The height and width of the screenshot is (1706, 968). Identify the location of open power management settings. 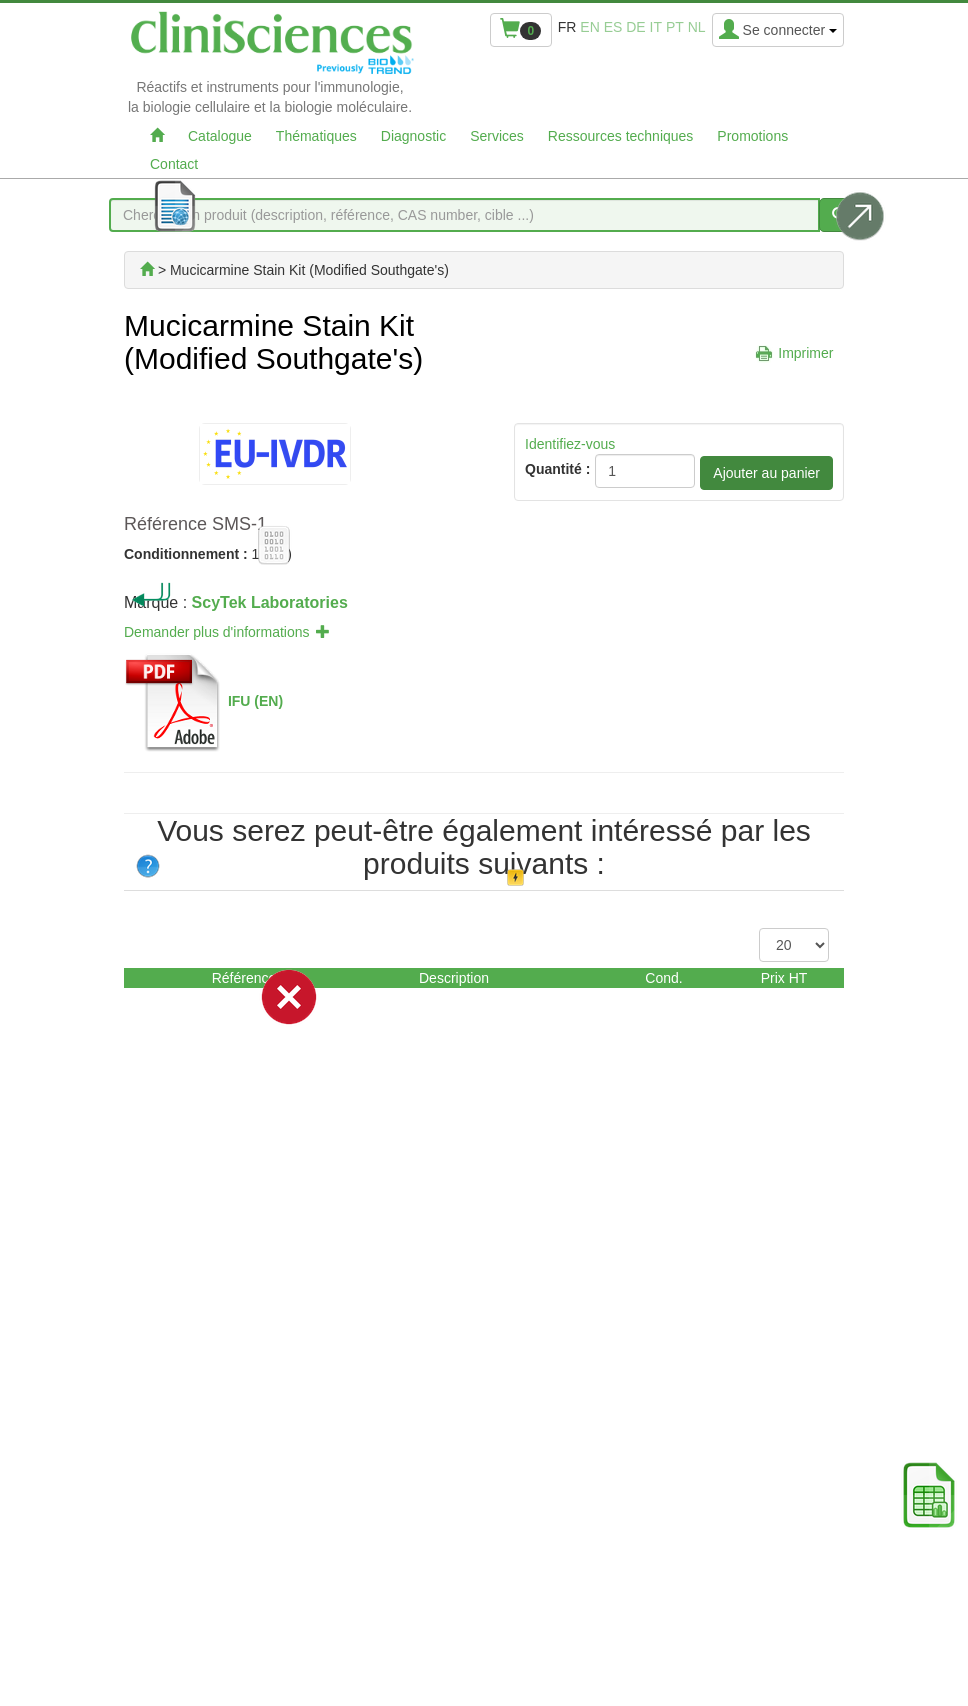
(515, 877).